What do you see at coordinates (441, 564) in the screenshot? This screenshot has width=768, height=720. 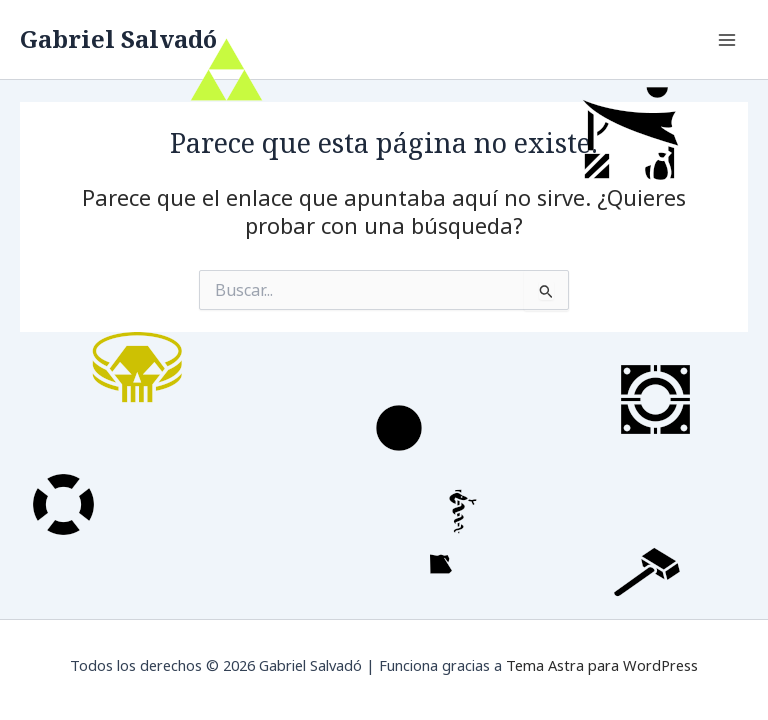 I see `select Egypt as your region or country` at bounding box center [441, 564].